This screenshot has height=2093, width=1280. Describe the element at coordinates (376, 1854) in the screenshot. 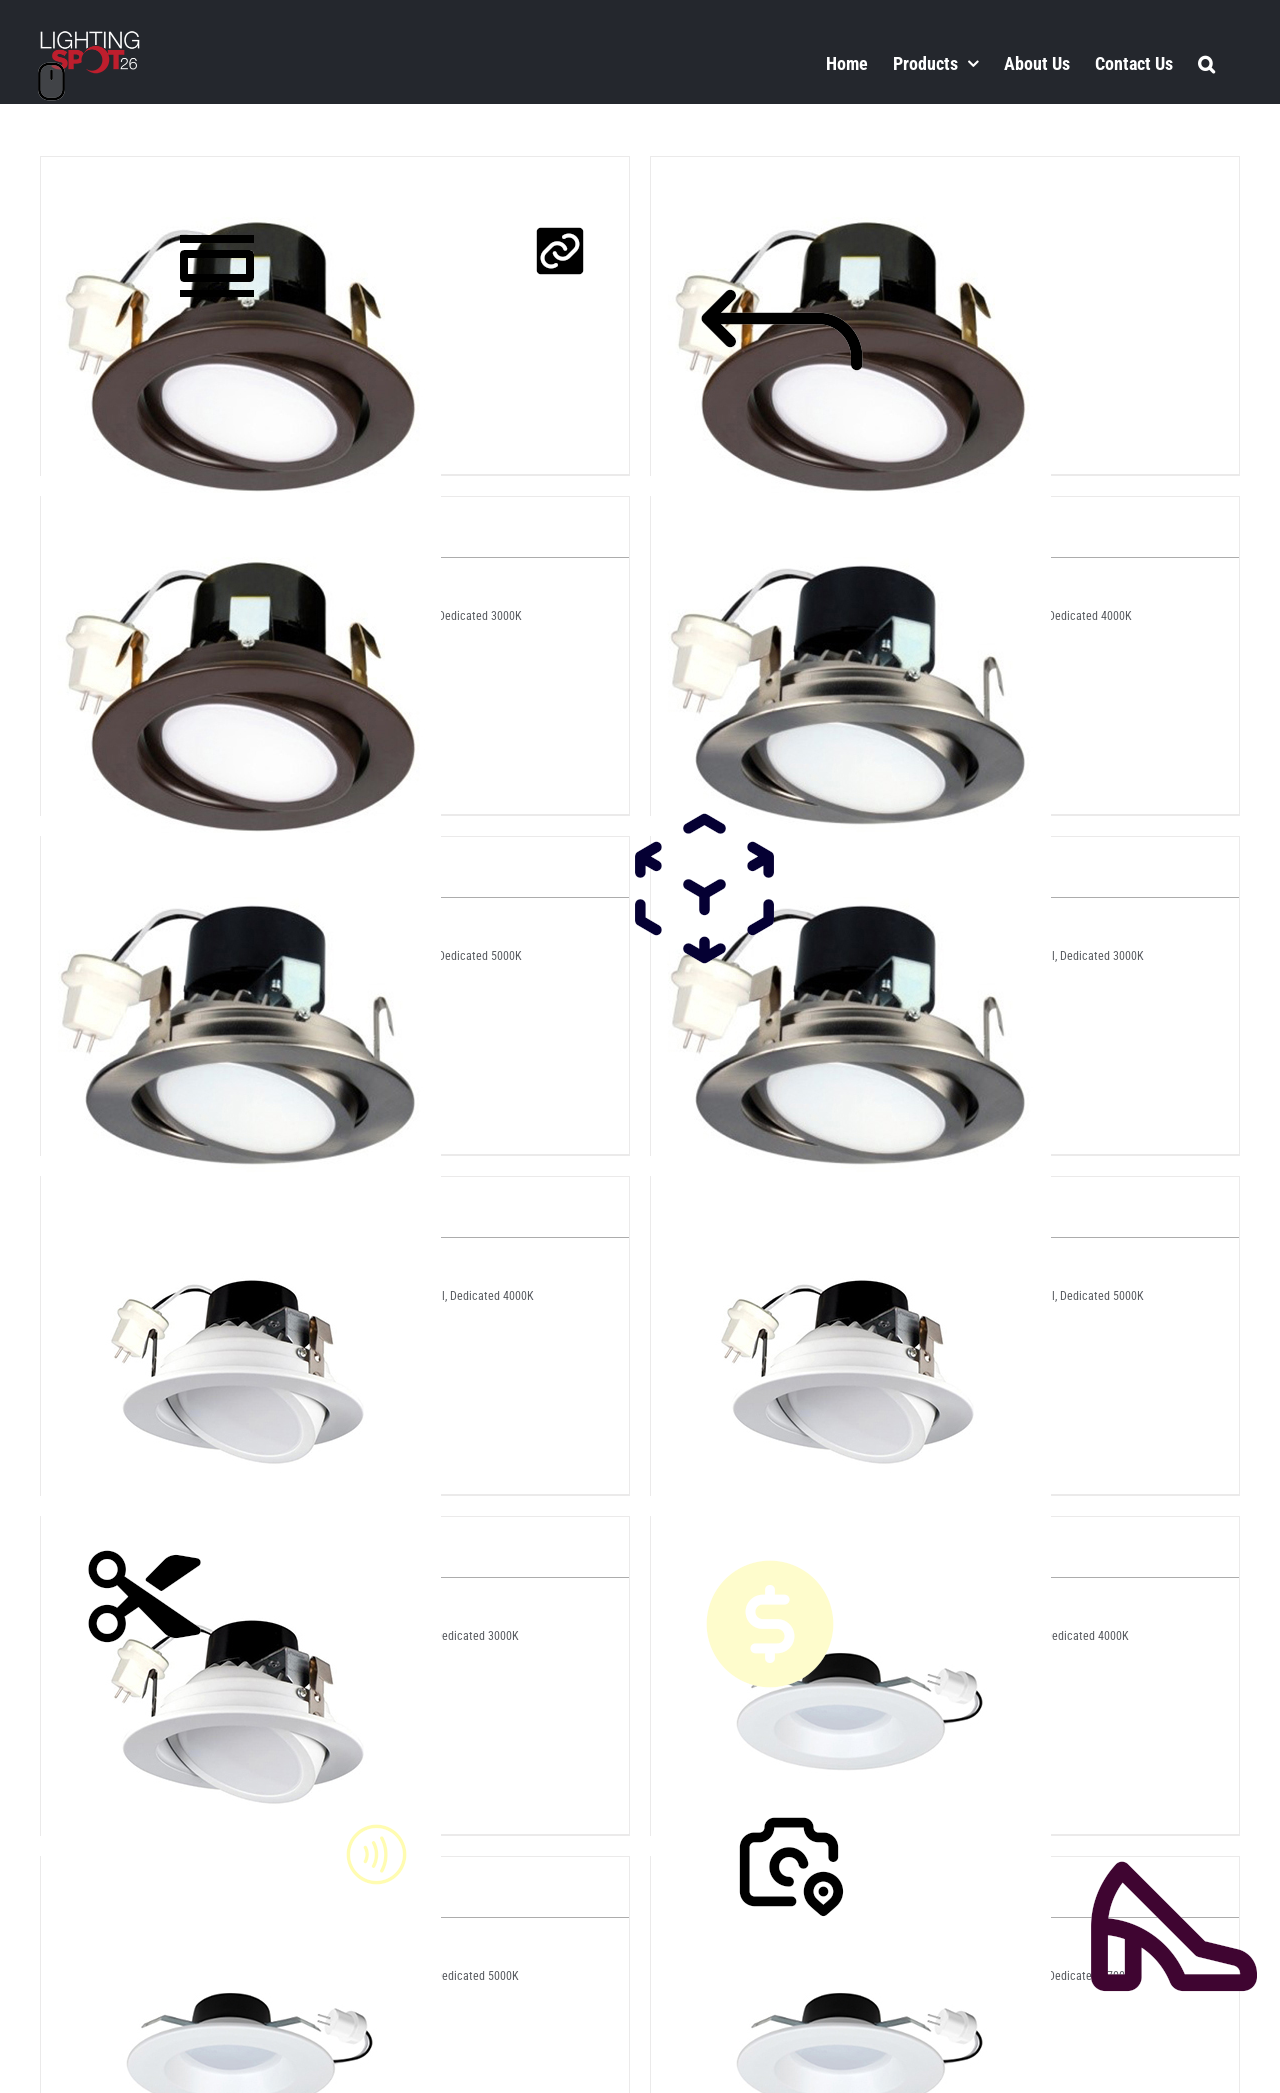

I see `tap to pay with contactless payment` at that location.